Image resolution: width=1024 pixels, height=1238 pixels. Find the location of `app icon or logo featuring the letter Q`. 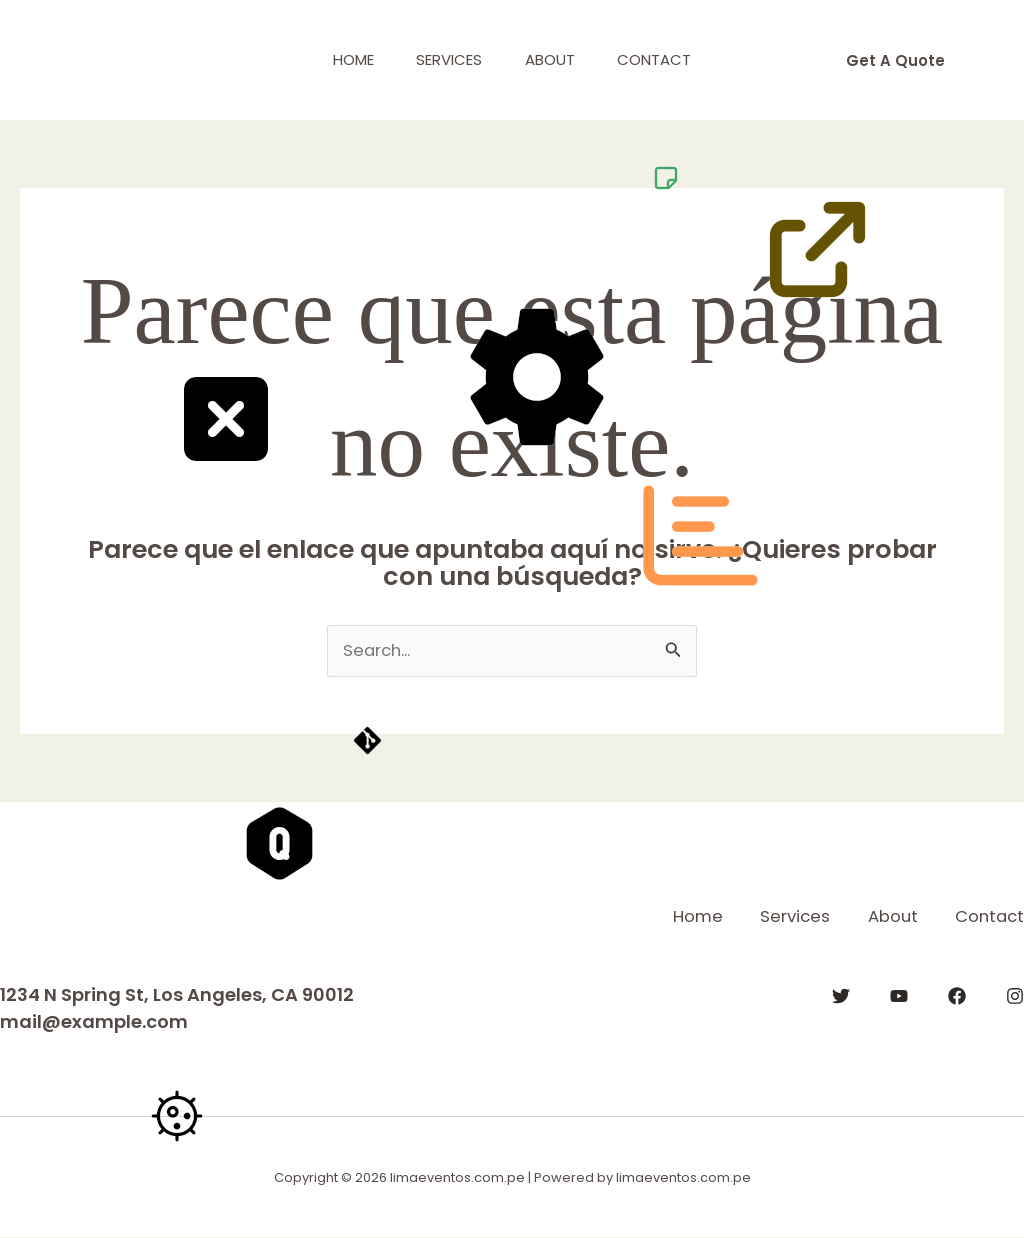

app icon or logo featuring the letter Q is located at coordinates (279, 843).